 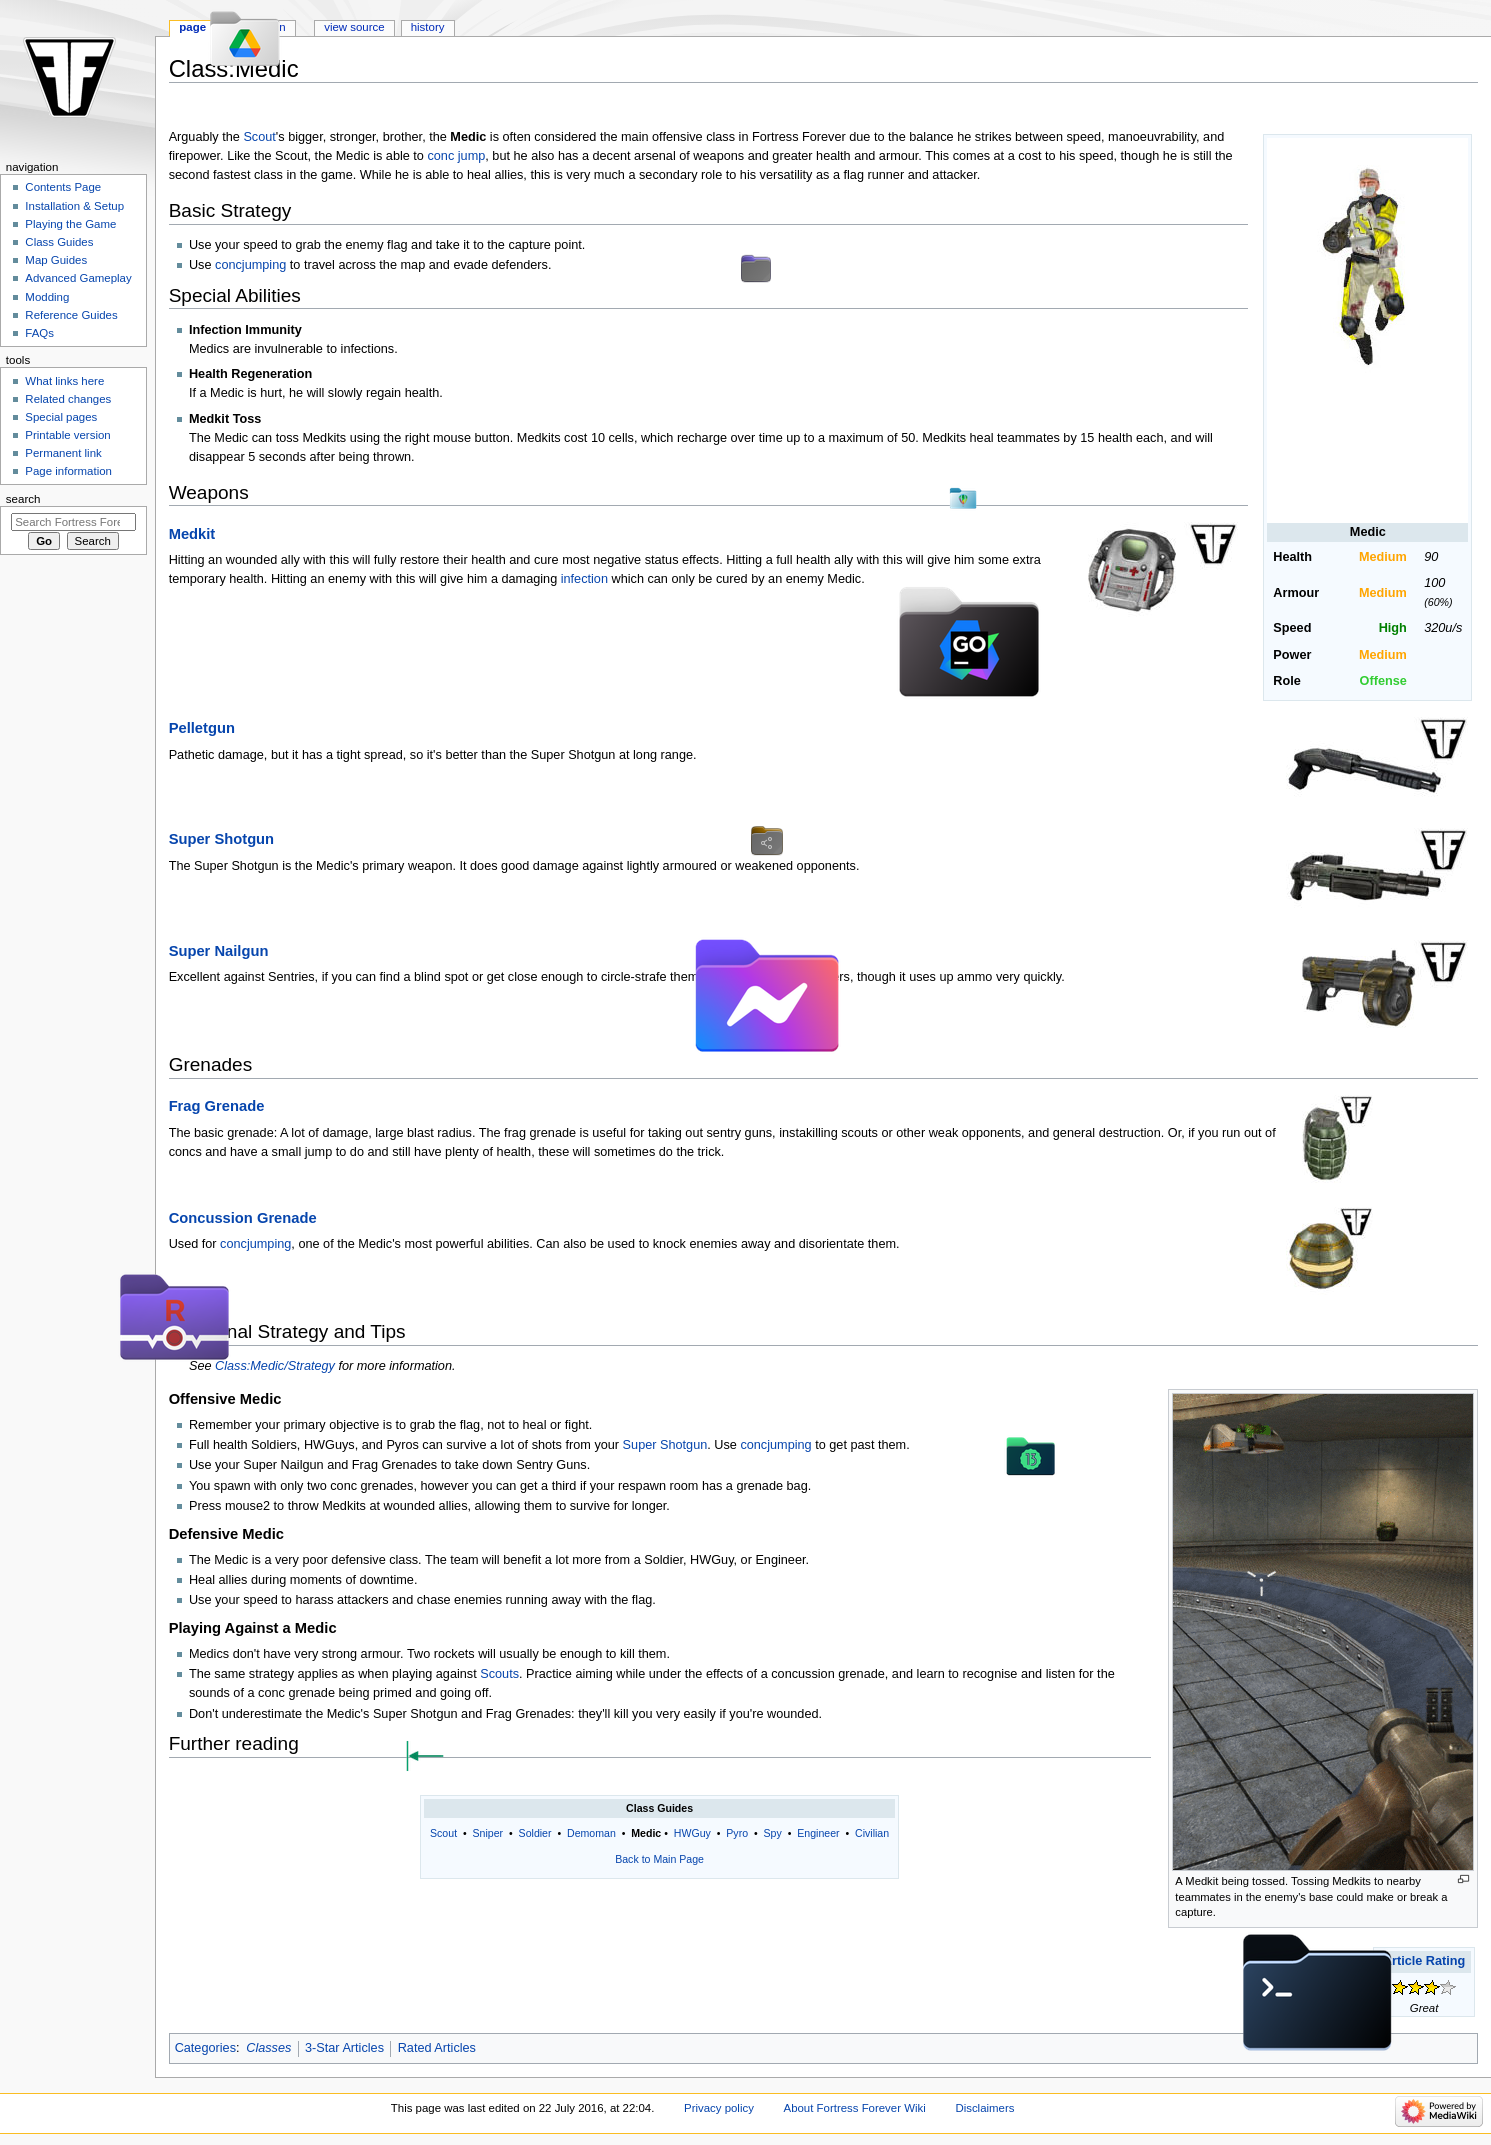 I want to click on open powershell scripts folder, so click(x=1316, y=1996).